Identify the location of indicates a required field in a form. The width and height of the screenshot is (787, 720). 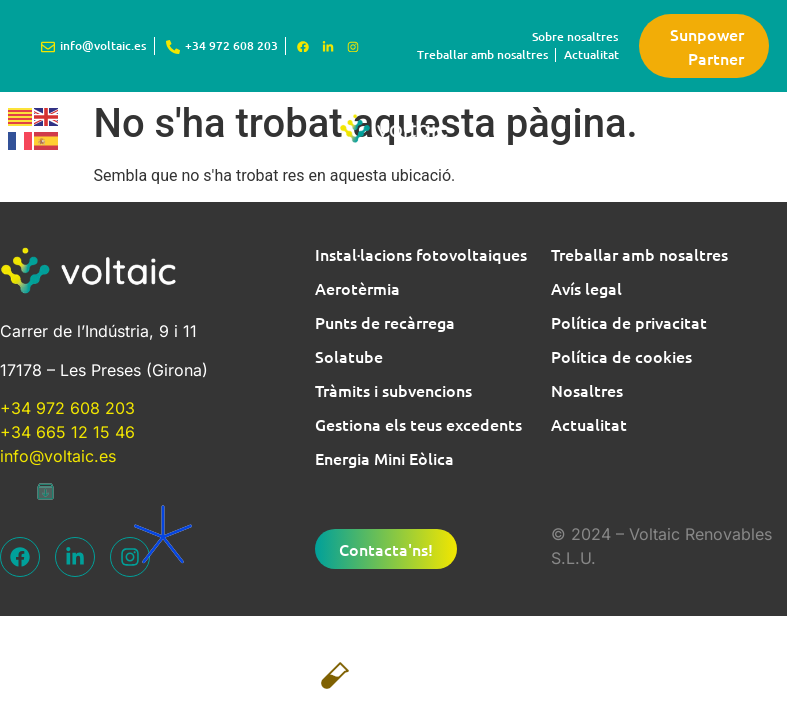
(163, 537).